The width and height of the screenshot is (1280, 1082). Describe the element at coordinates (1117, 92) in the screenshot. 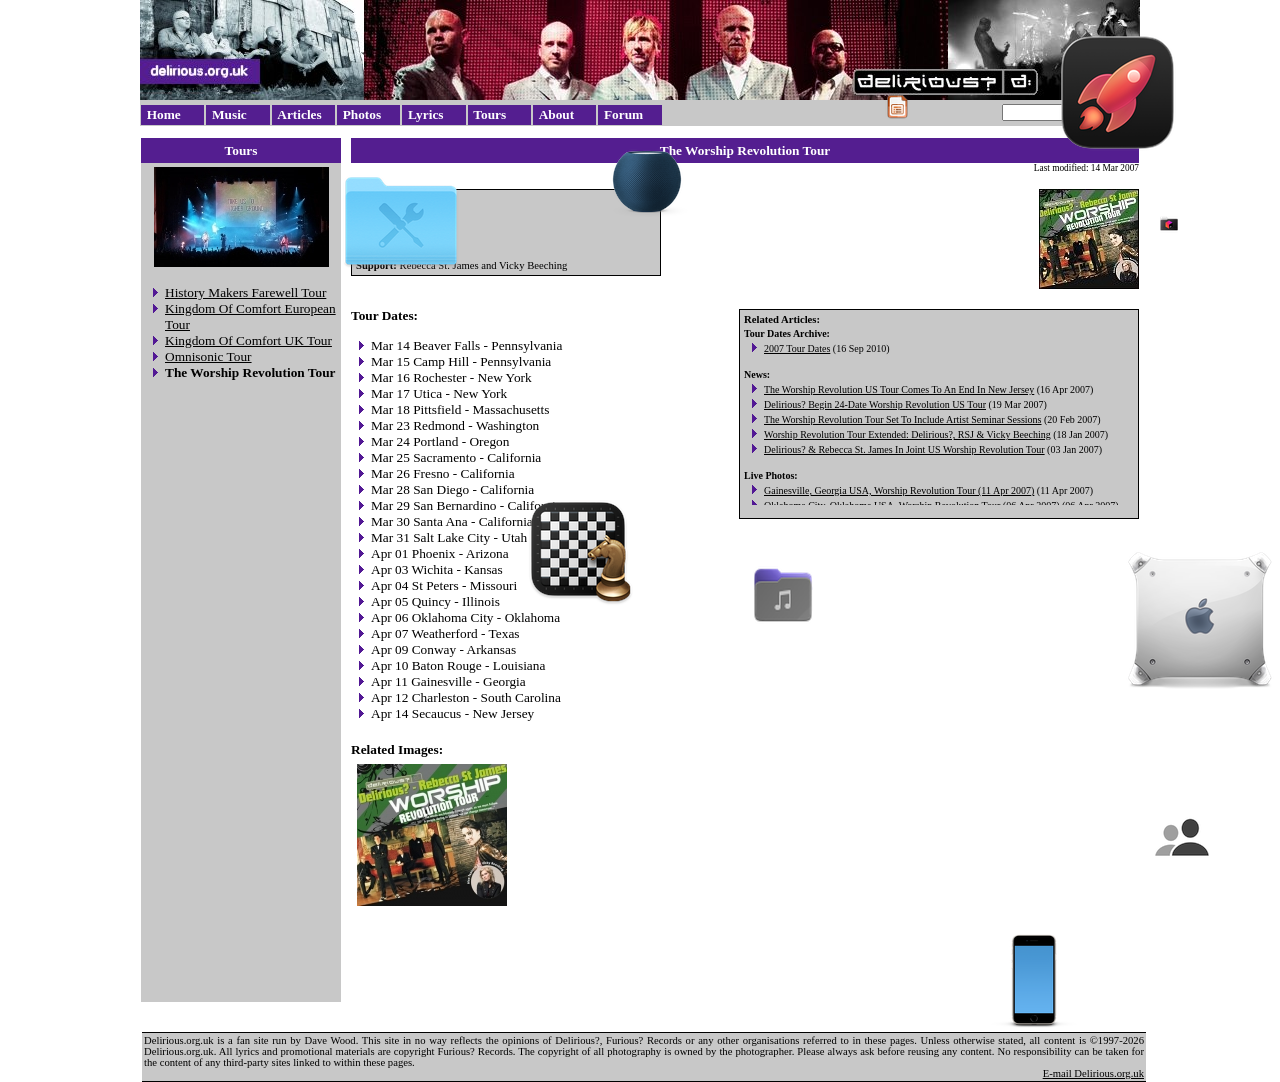

I see `open the games app or library` at that location.